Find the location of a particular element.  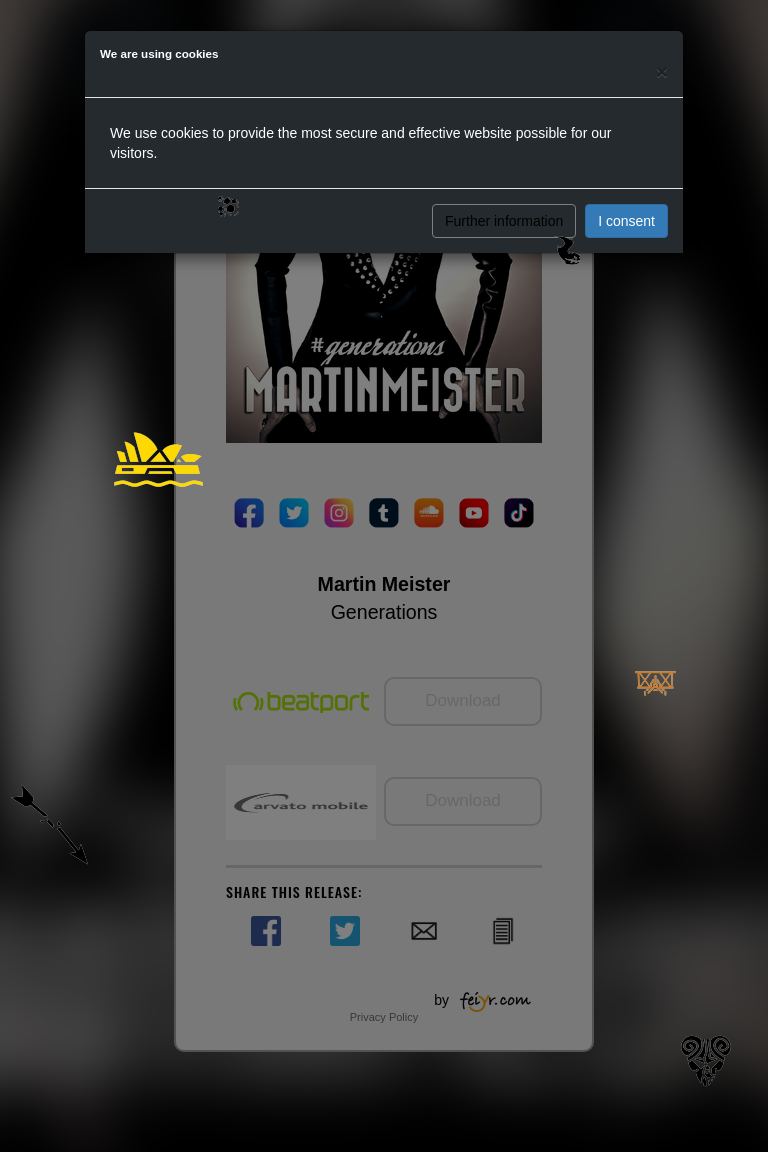

access flight or aviation games is located at coordinates (655, 683).